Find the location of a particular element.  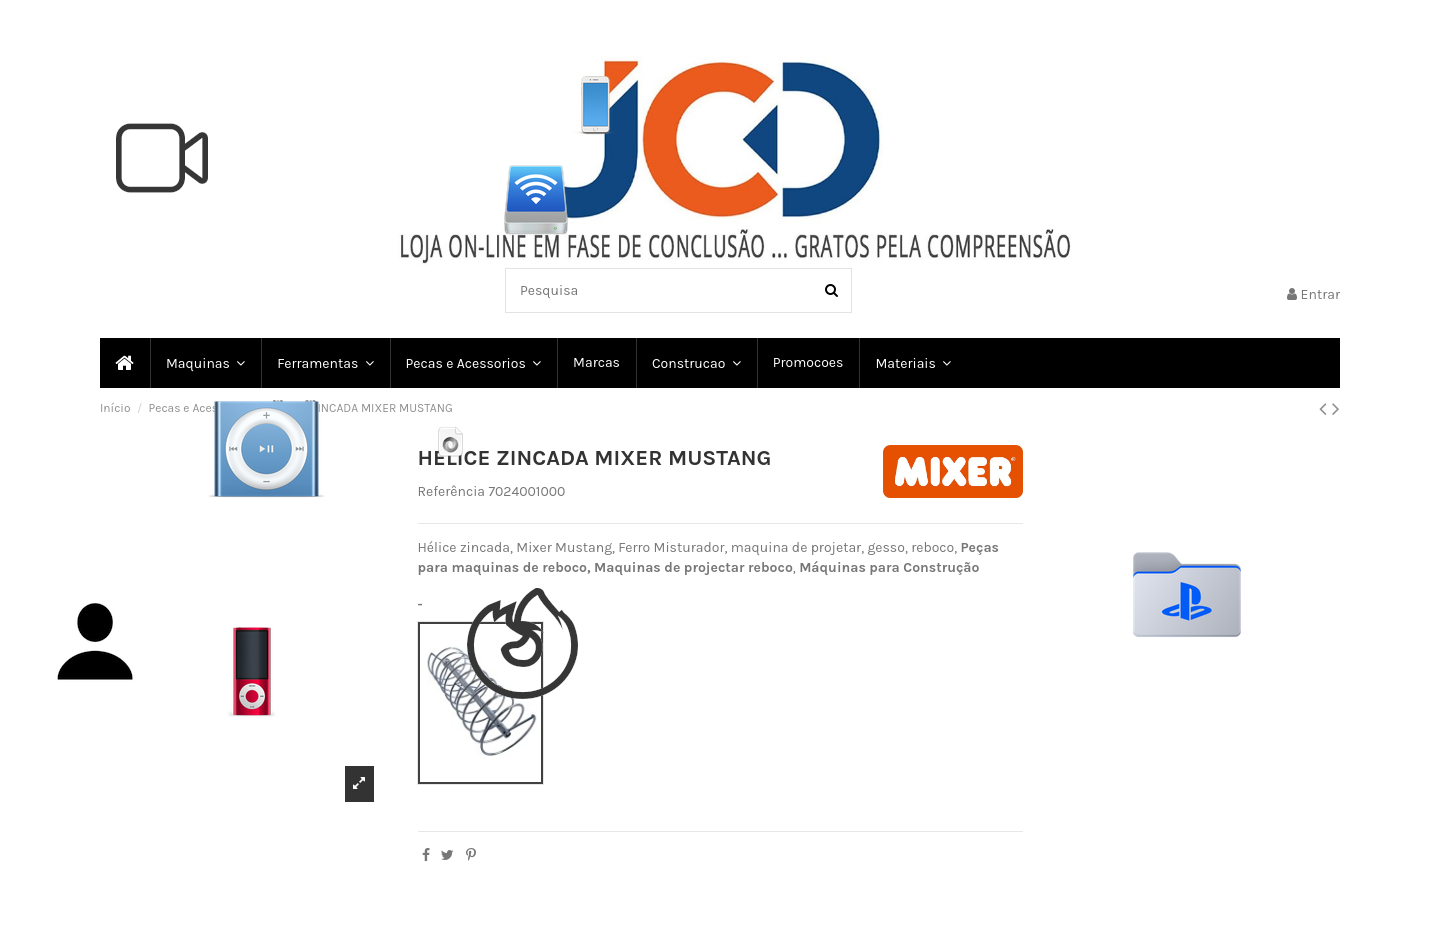

access wireless network storage is located at coordinates (536, 201).